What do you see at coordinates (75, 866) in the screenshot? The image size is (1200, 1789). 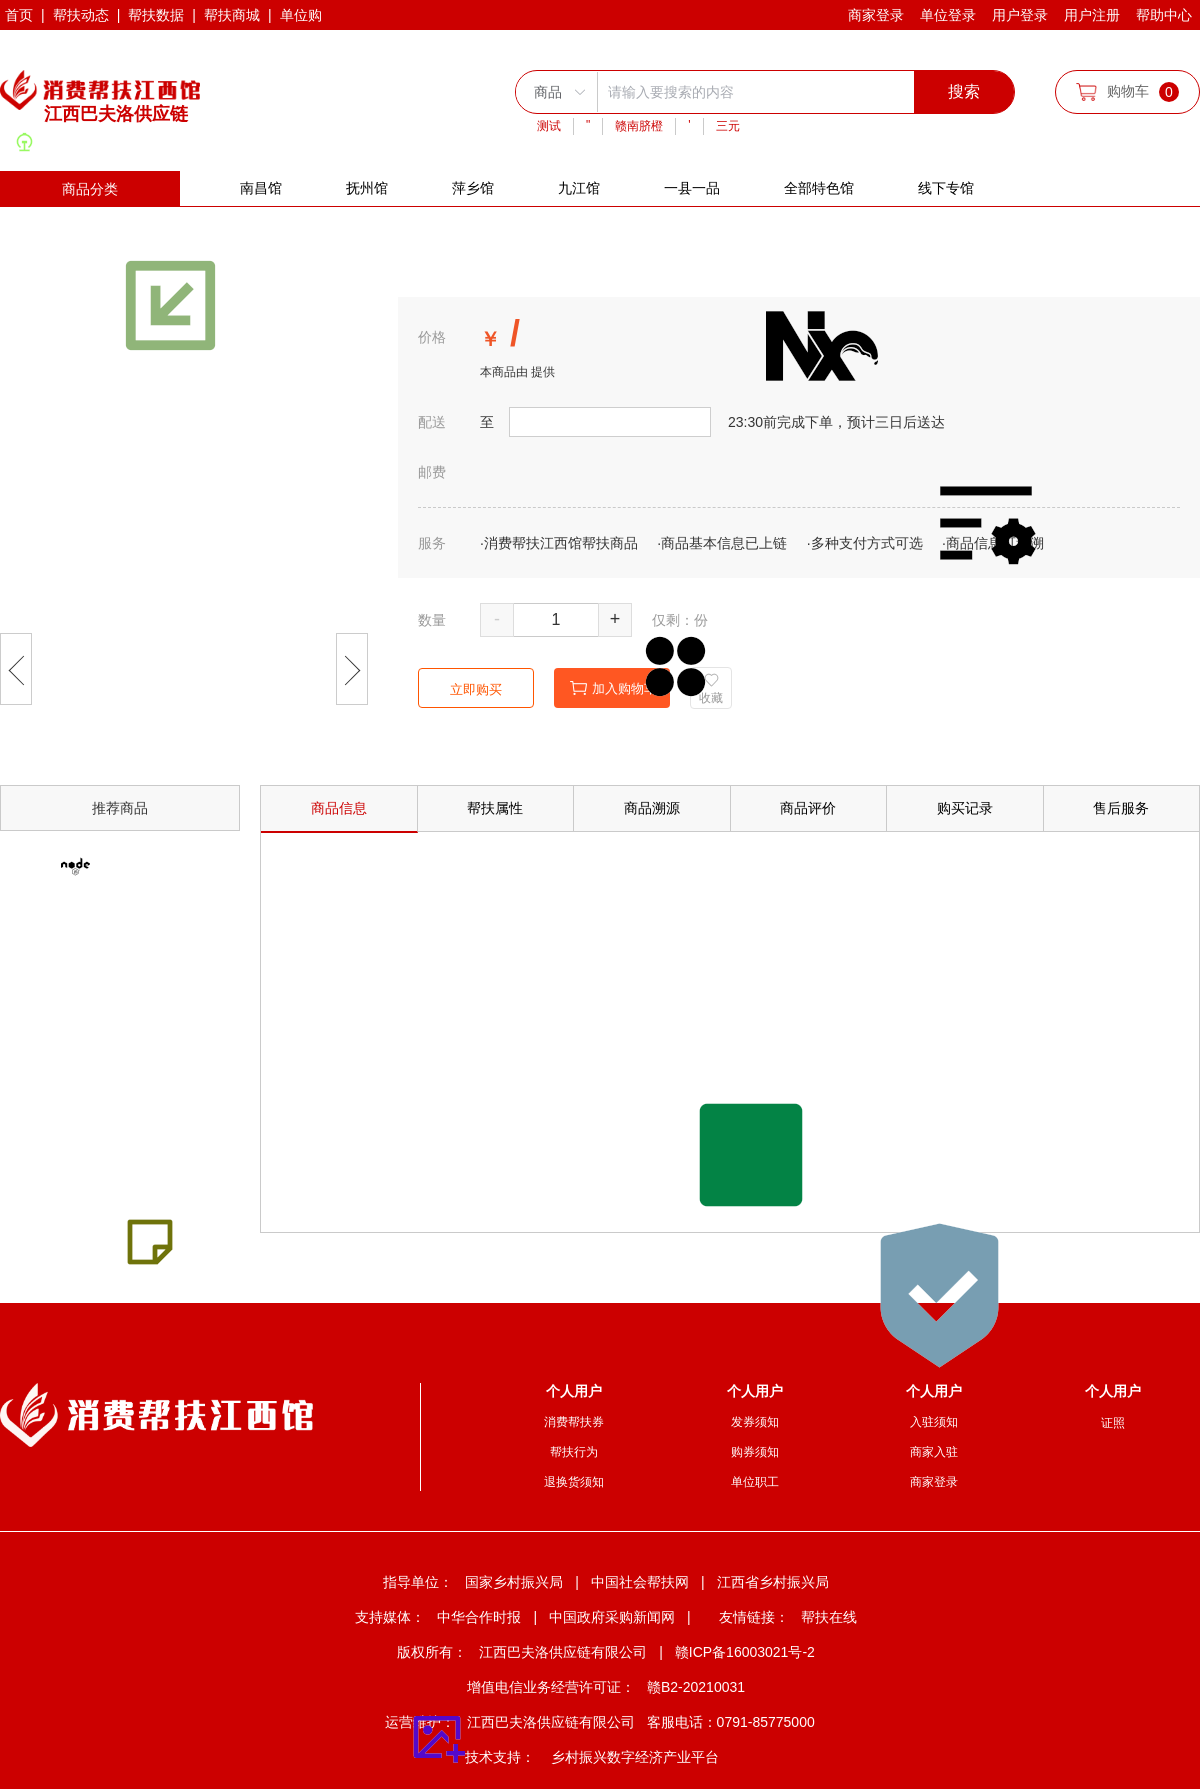 I see `node.js logo indicating a javascript runtime environment` at bounding box center [75, 866].